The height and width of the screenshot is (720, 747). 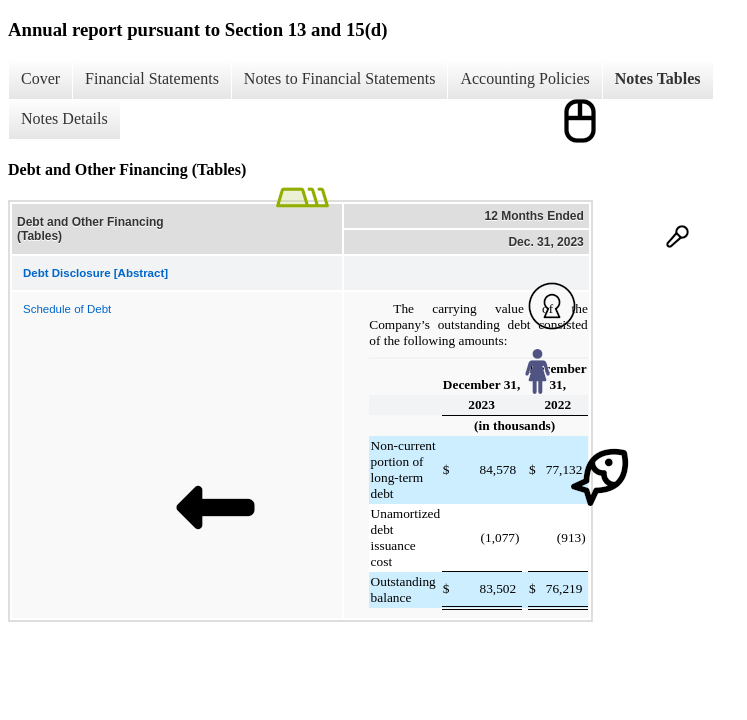 I want to click on browse seafood or fish-related content, so click(x=602, y=475).